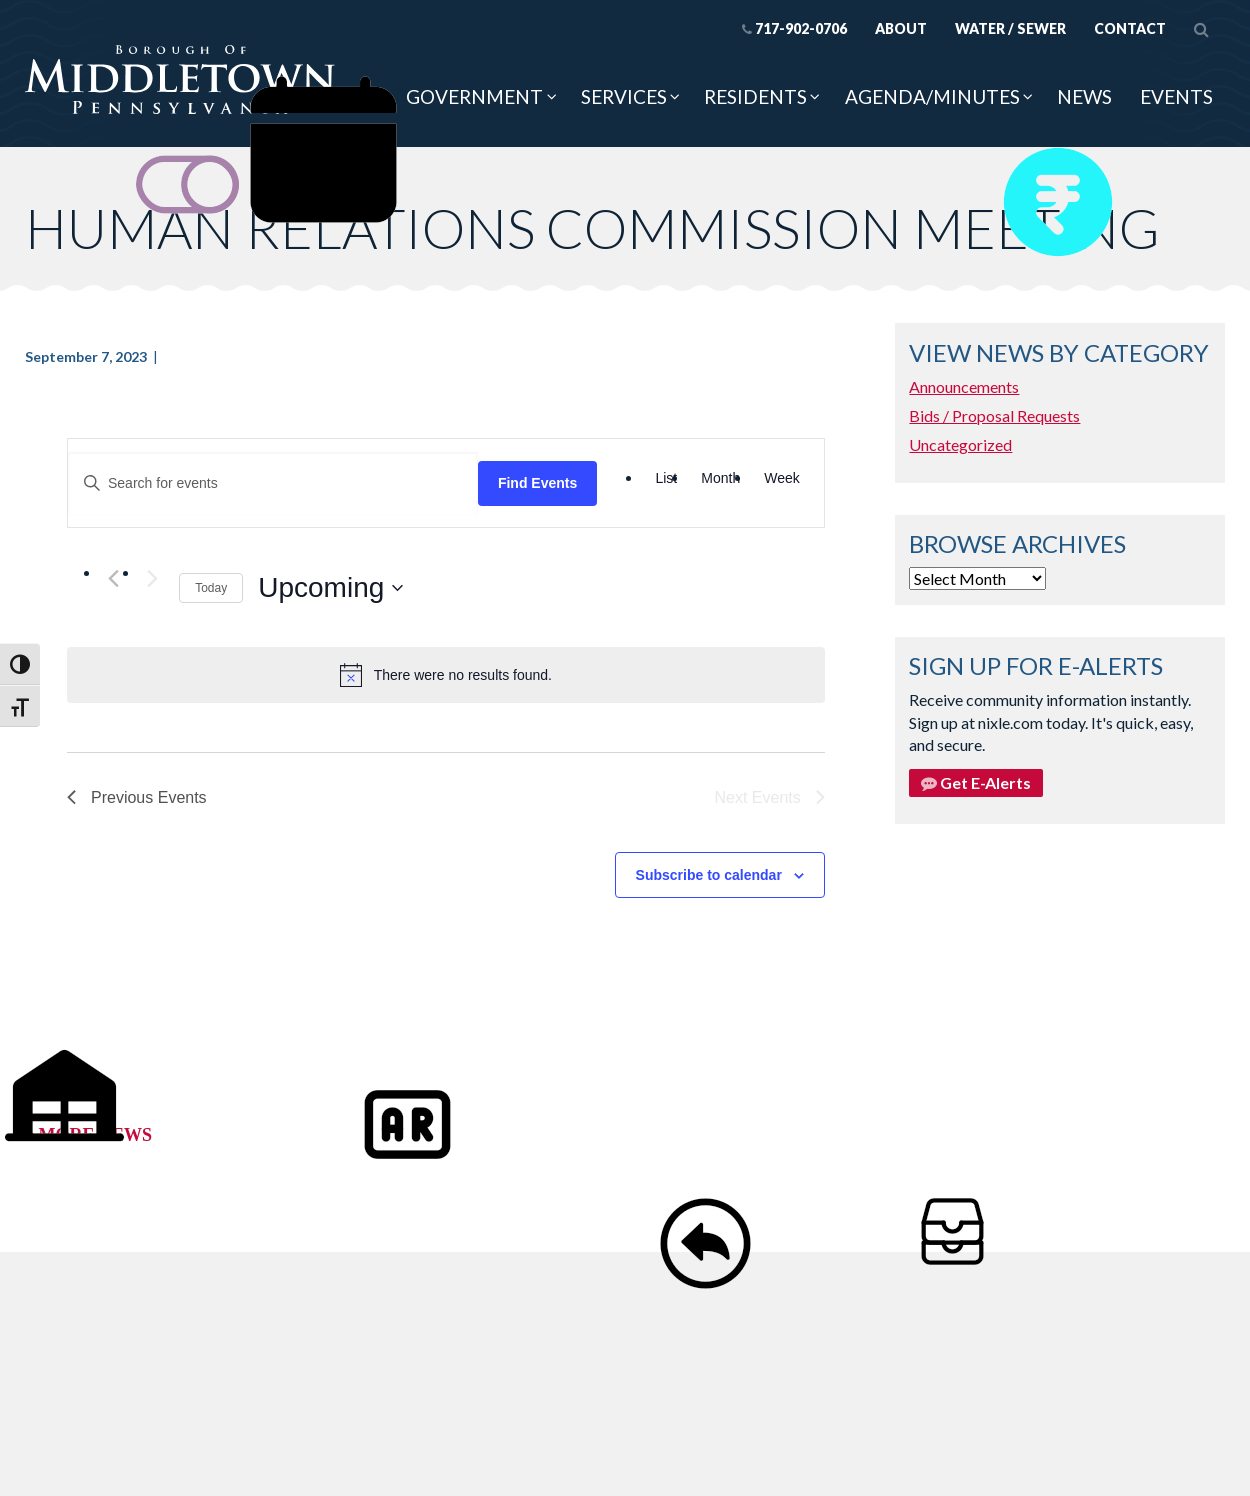 The image size is (1250, 1496). I want to click on access garage or parking settings, so click(64, 1101).